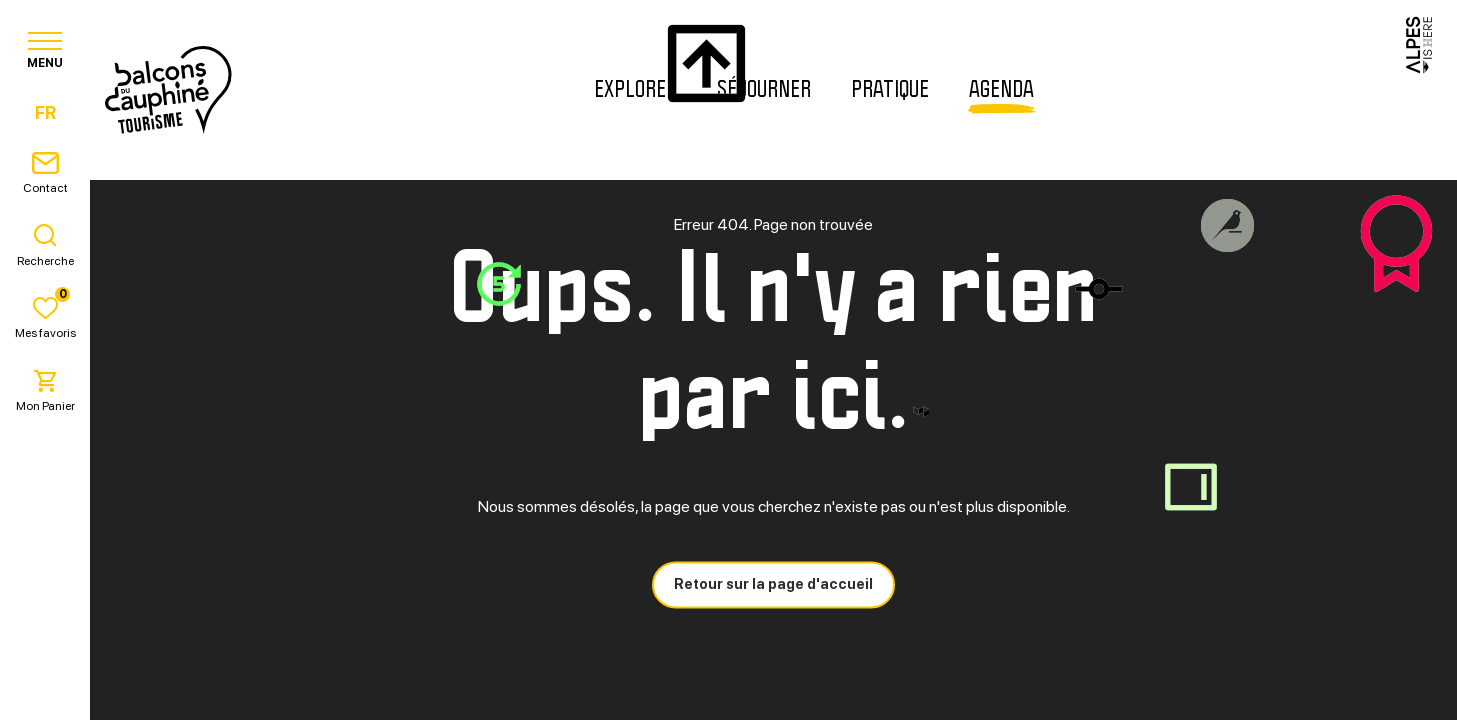  I want to click on open Buildkite CI/CD dashboard, so click(921, 412).